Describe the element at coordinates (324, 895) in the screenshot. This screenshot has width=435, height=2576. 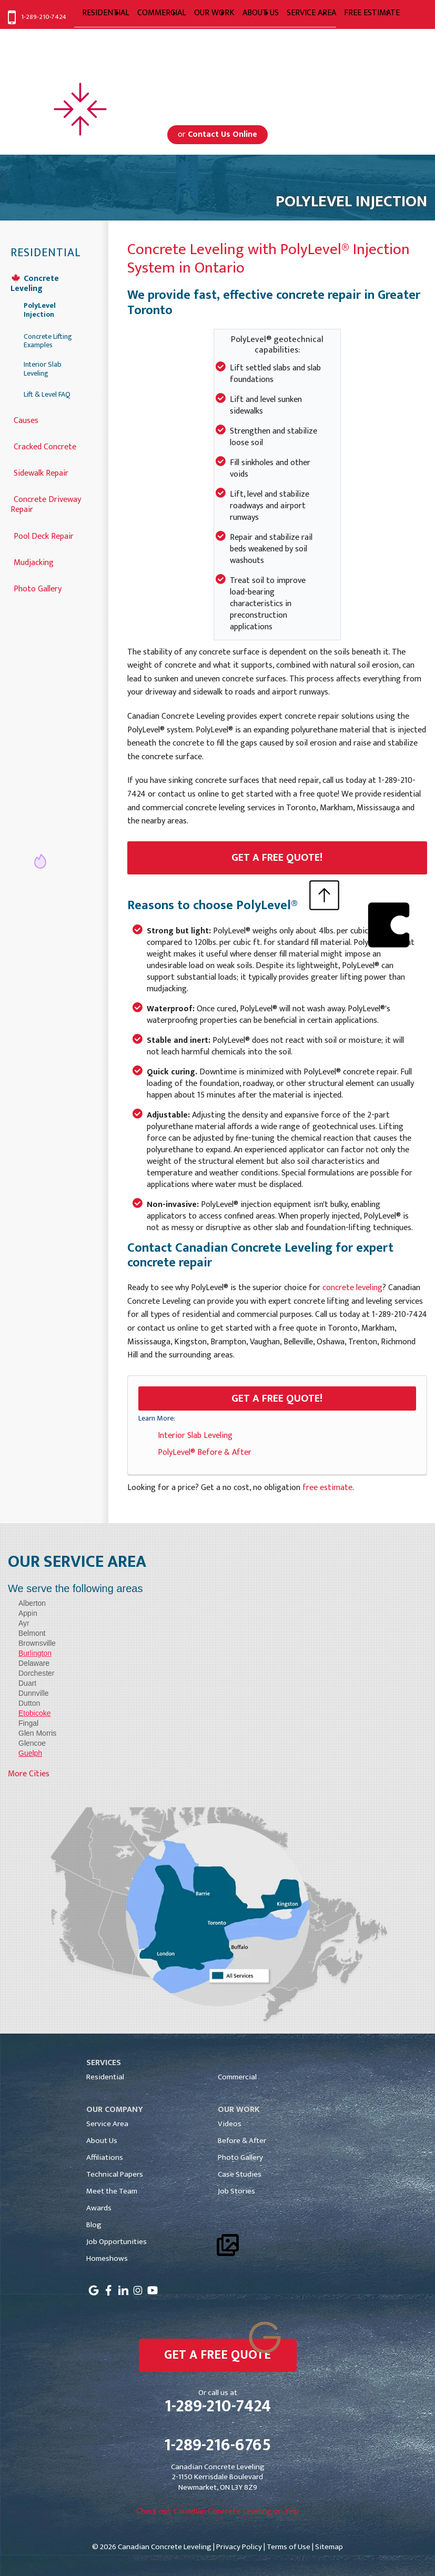
I see `upload a file or document` at that location.